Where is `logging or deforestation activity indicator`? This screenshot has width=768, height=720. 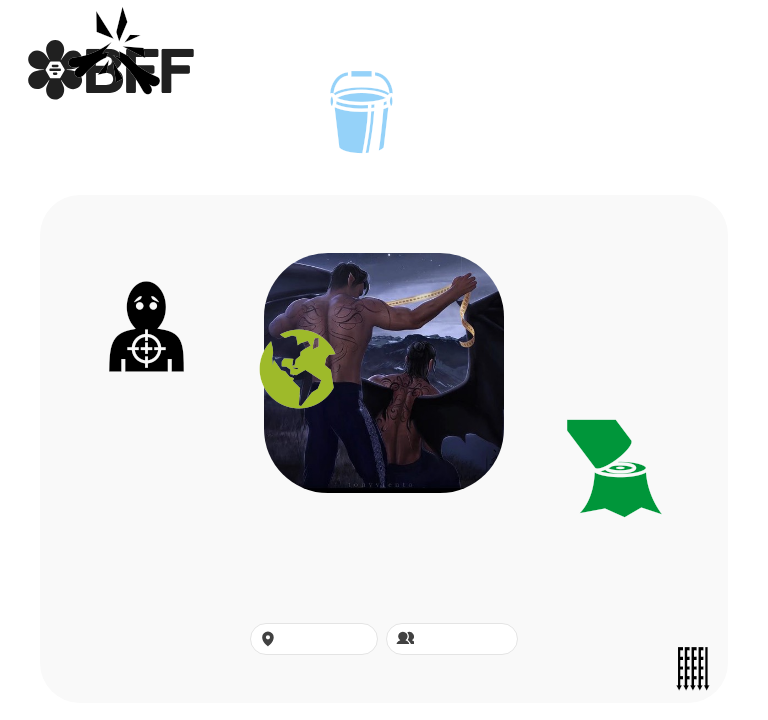 logging or deforestation activity indicator is located at coordinates (614, 468).